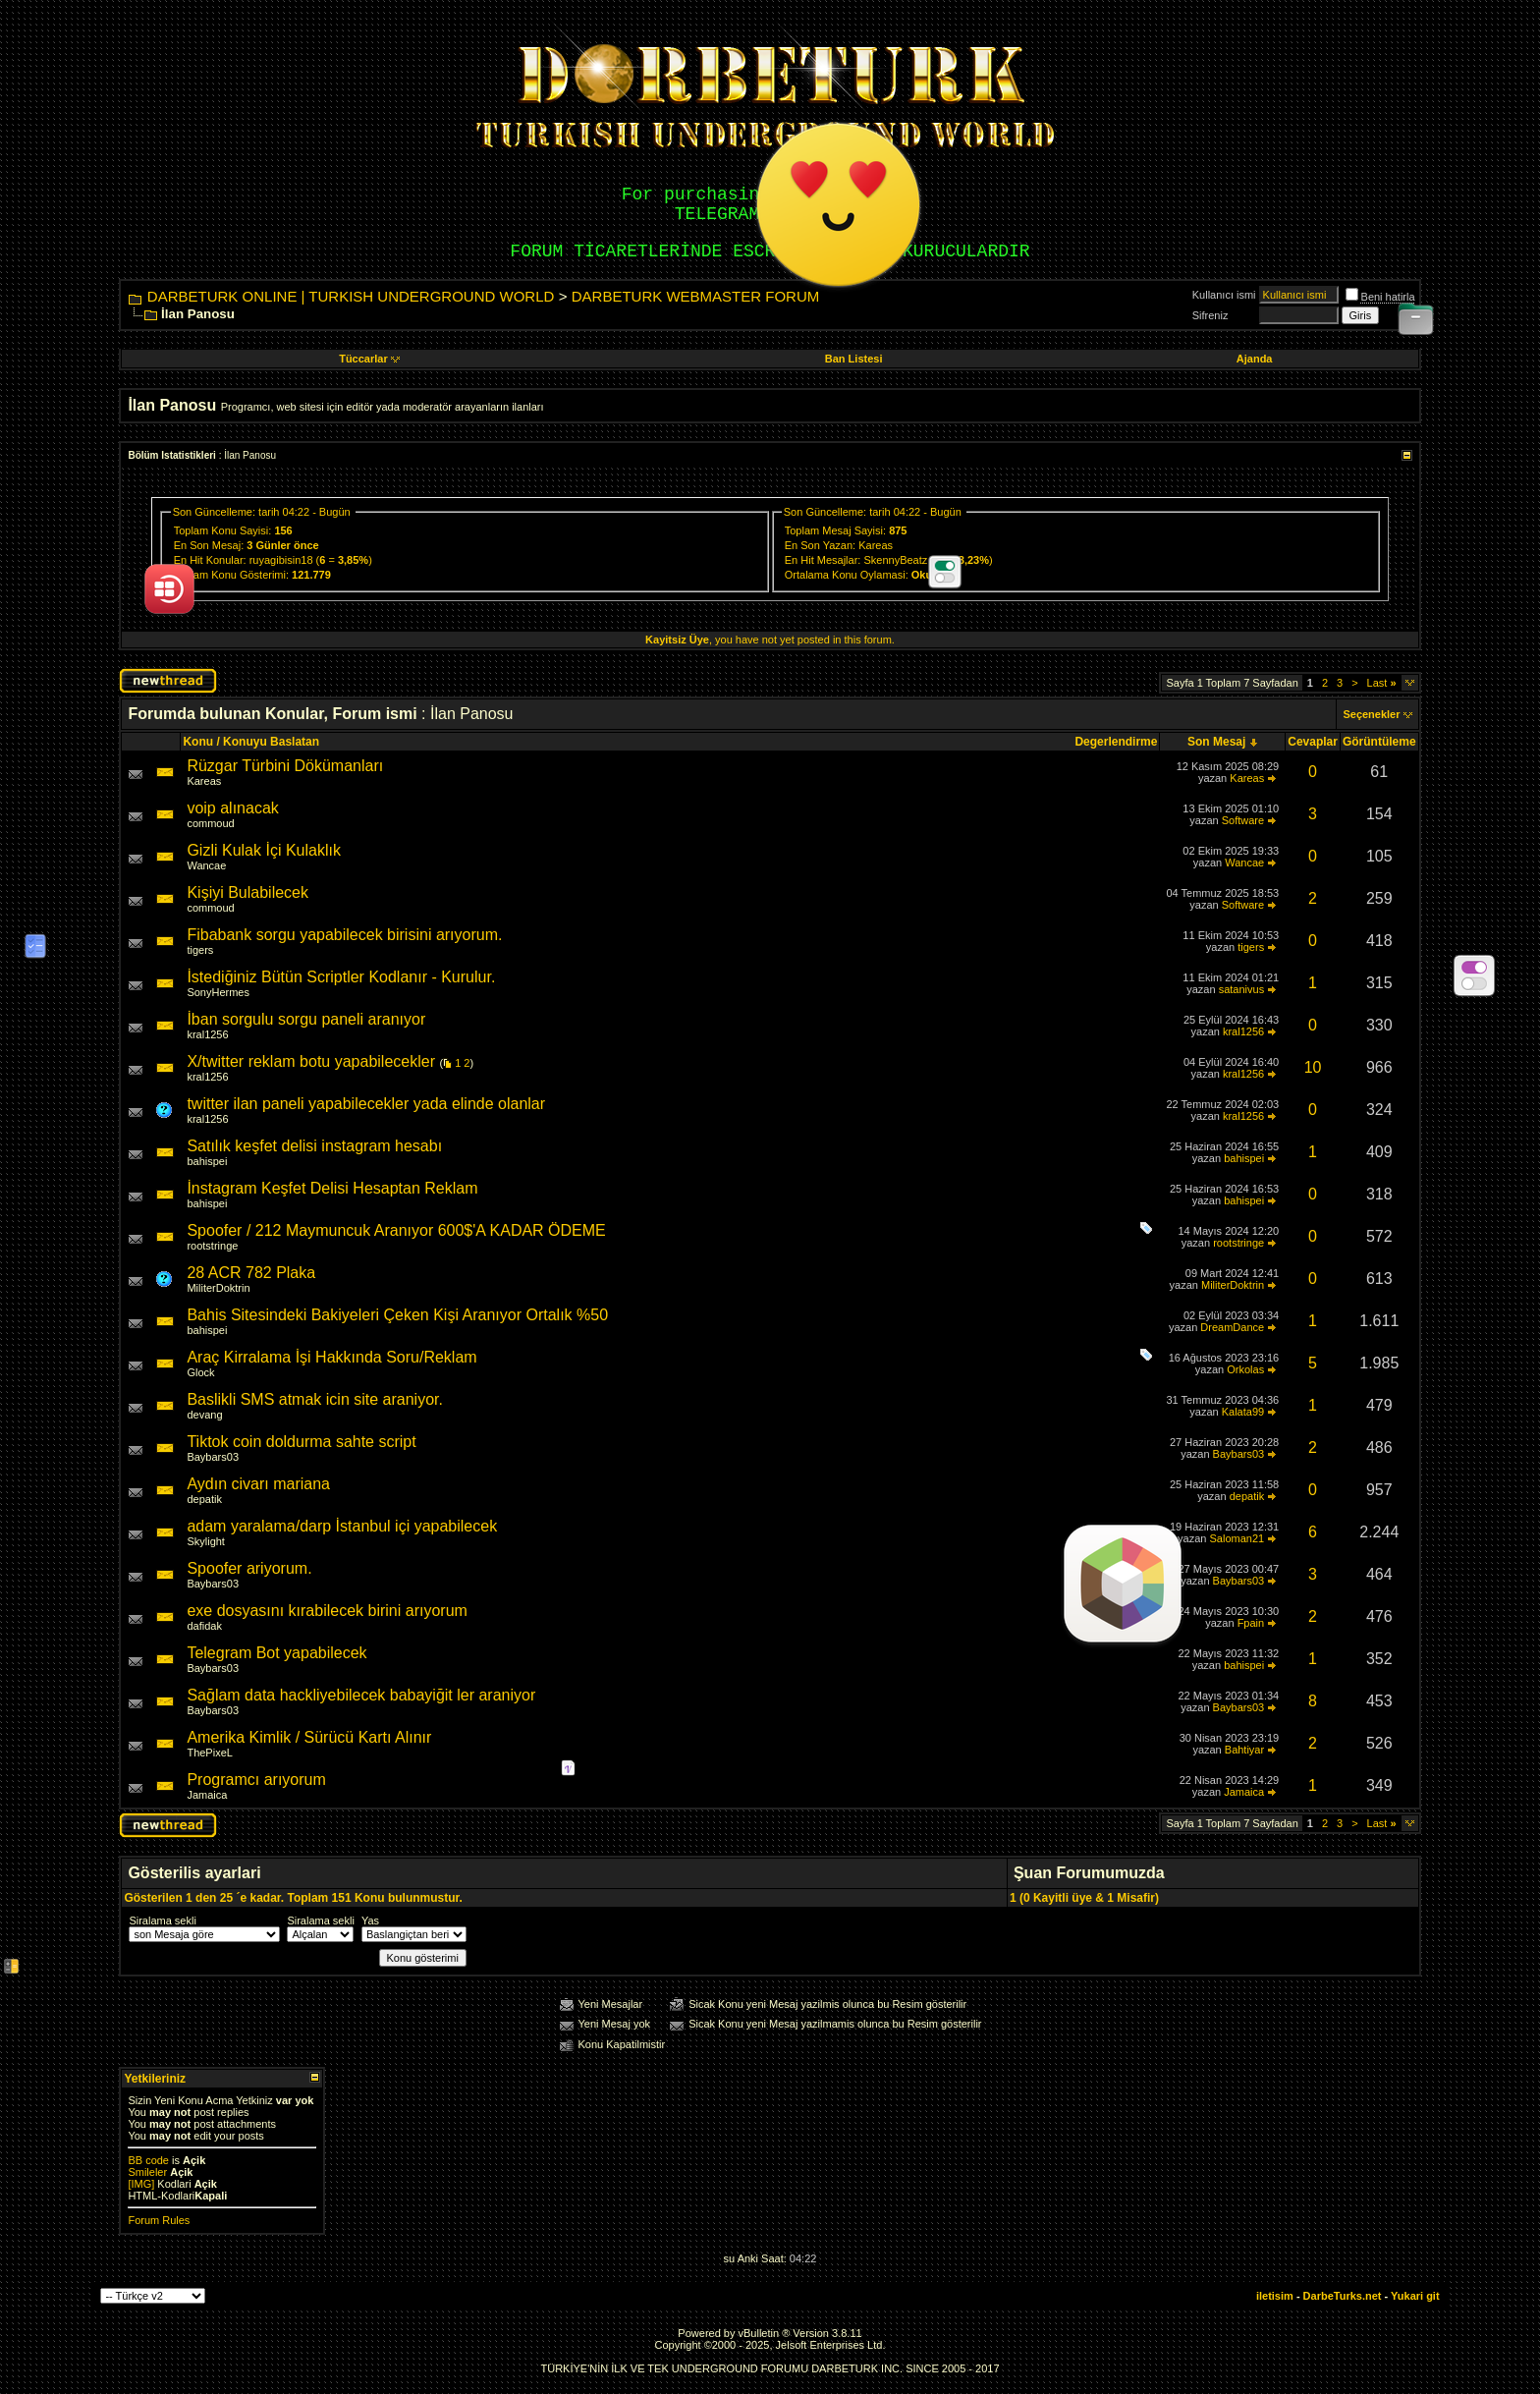 This screenshot has height=2394, width=1540. What do you see at coordinates (1474, 975) in the screenshot?
I see `open gnome tweaks settings` at bounding box center [1474, 975].